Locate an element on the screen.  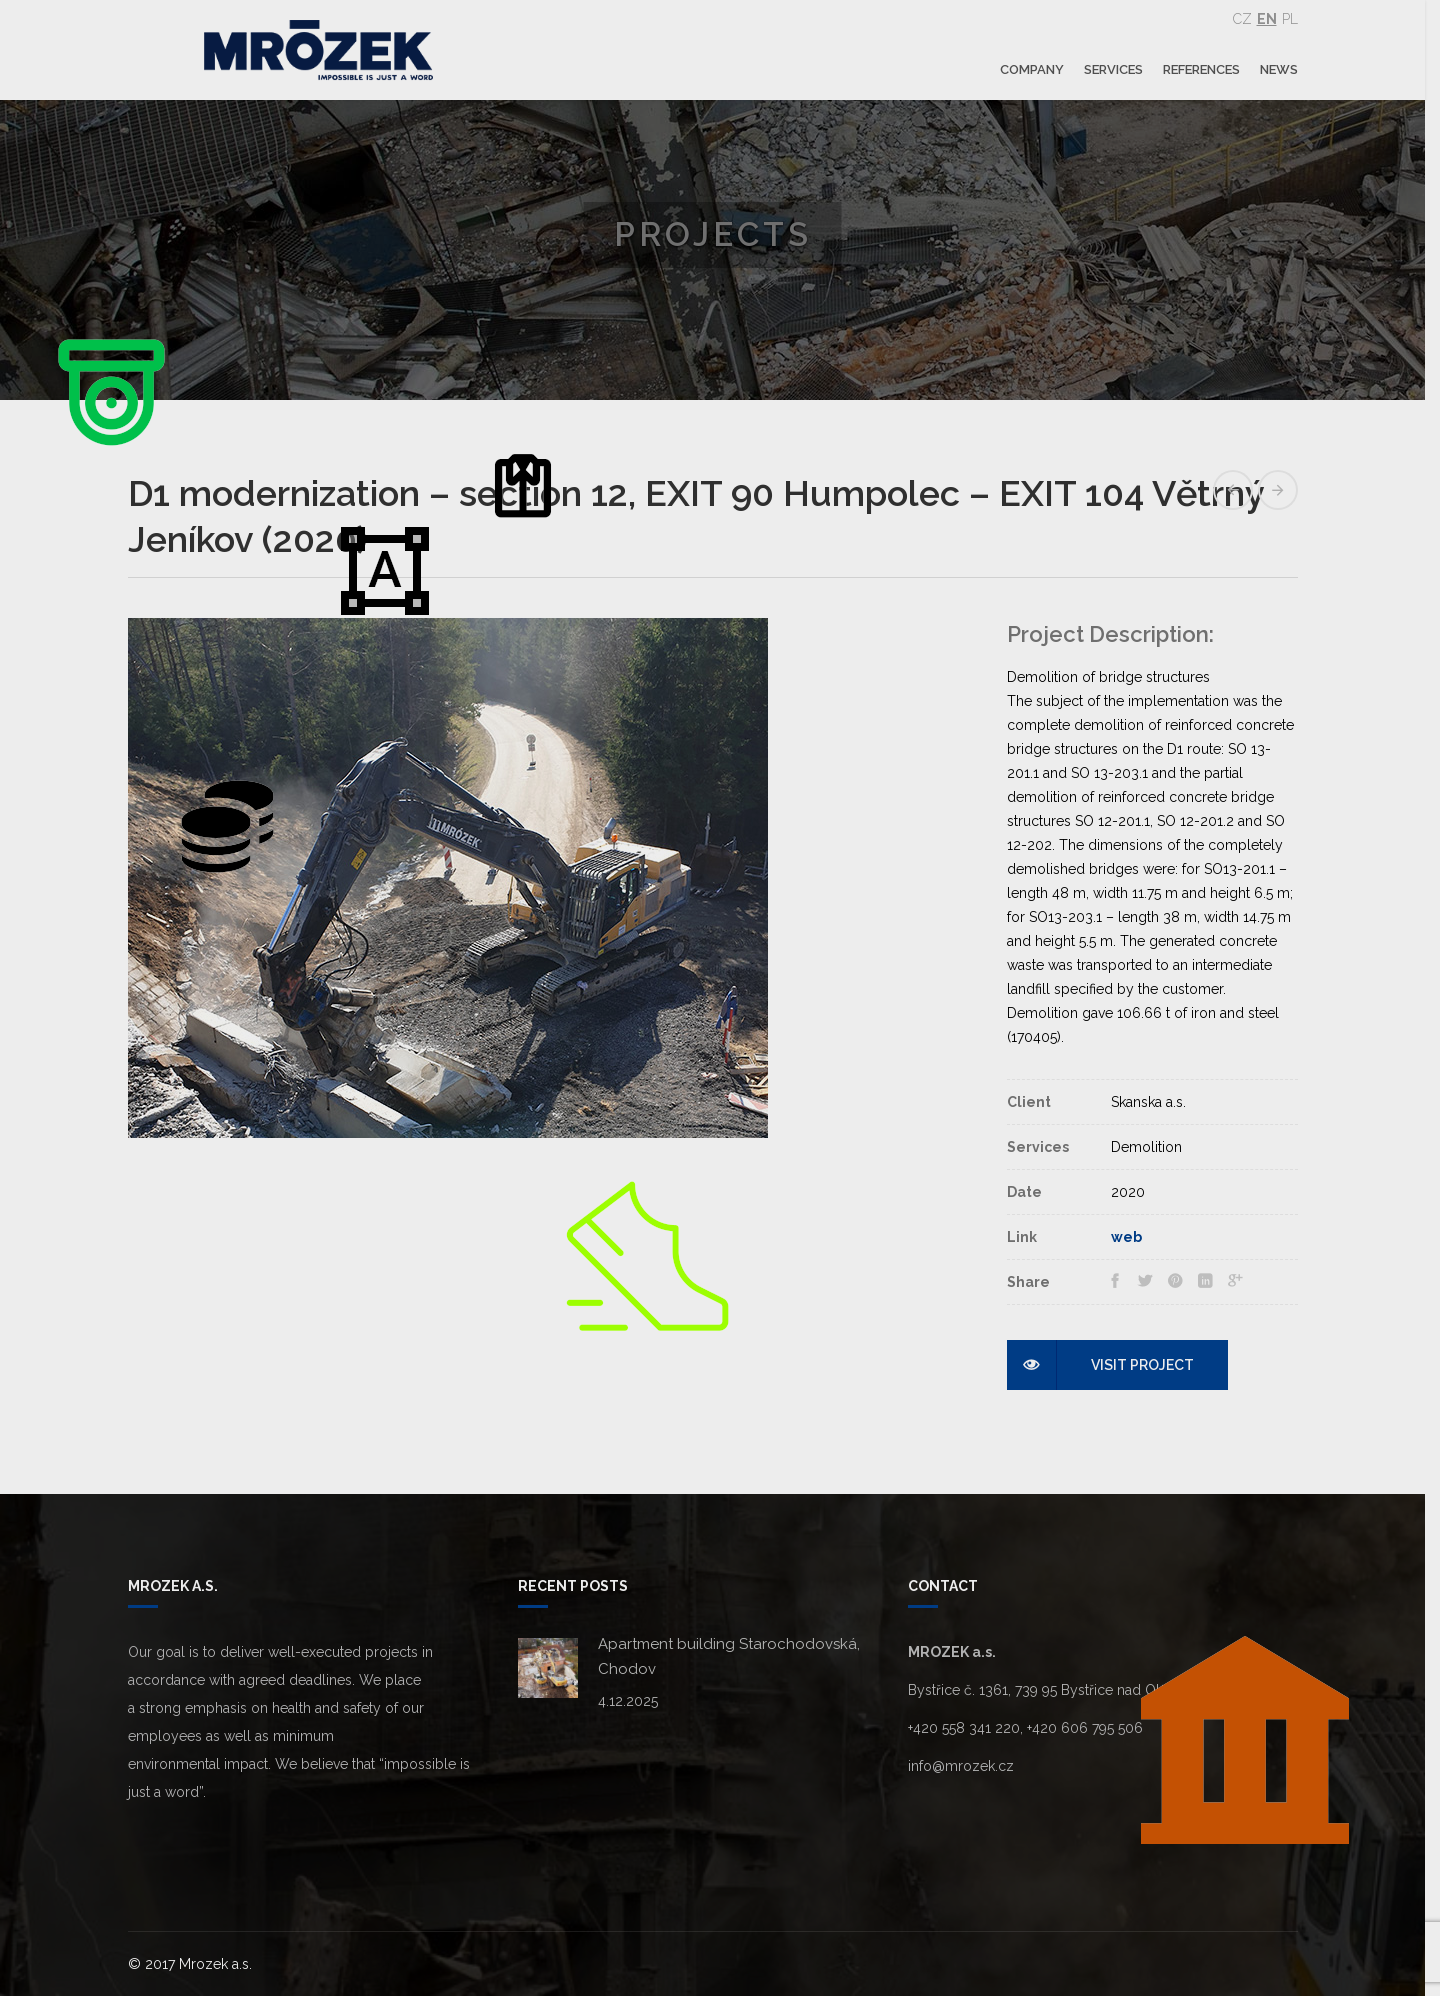
access security camera settings is located at coordinates (111, 392).